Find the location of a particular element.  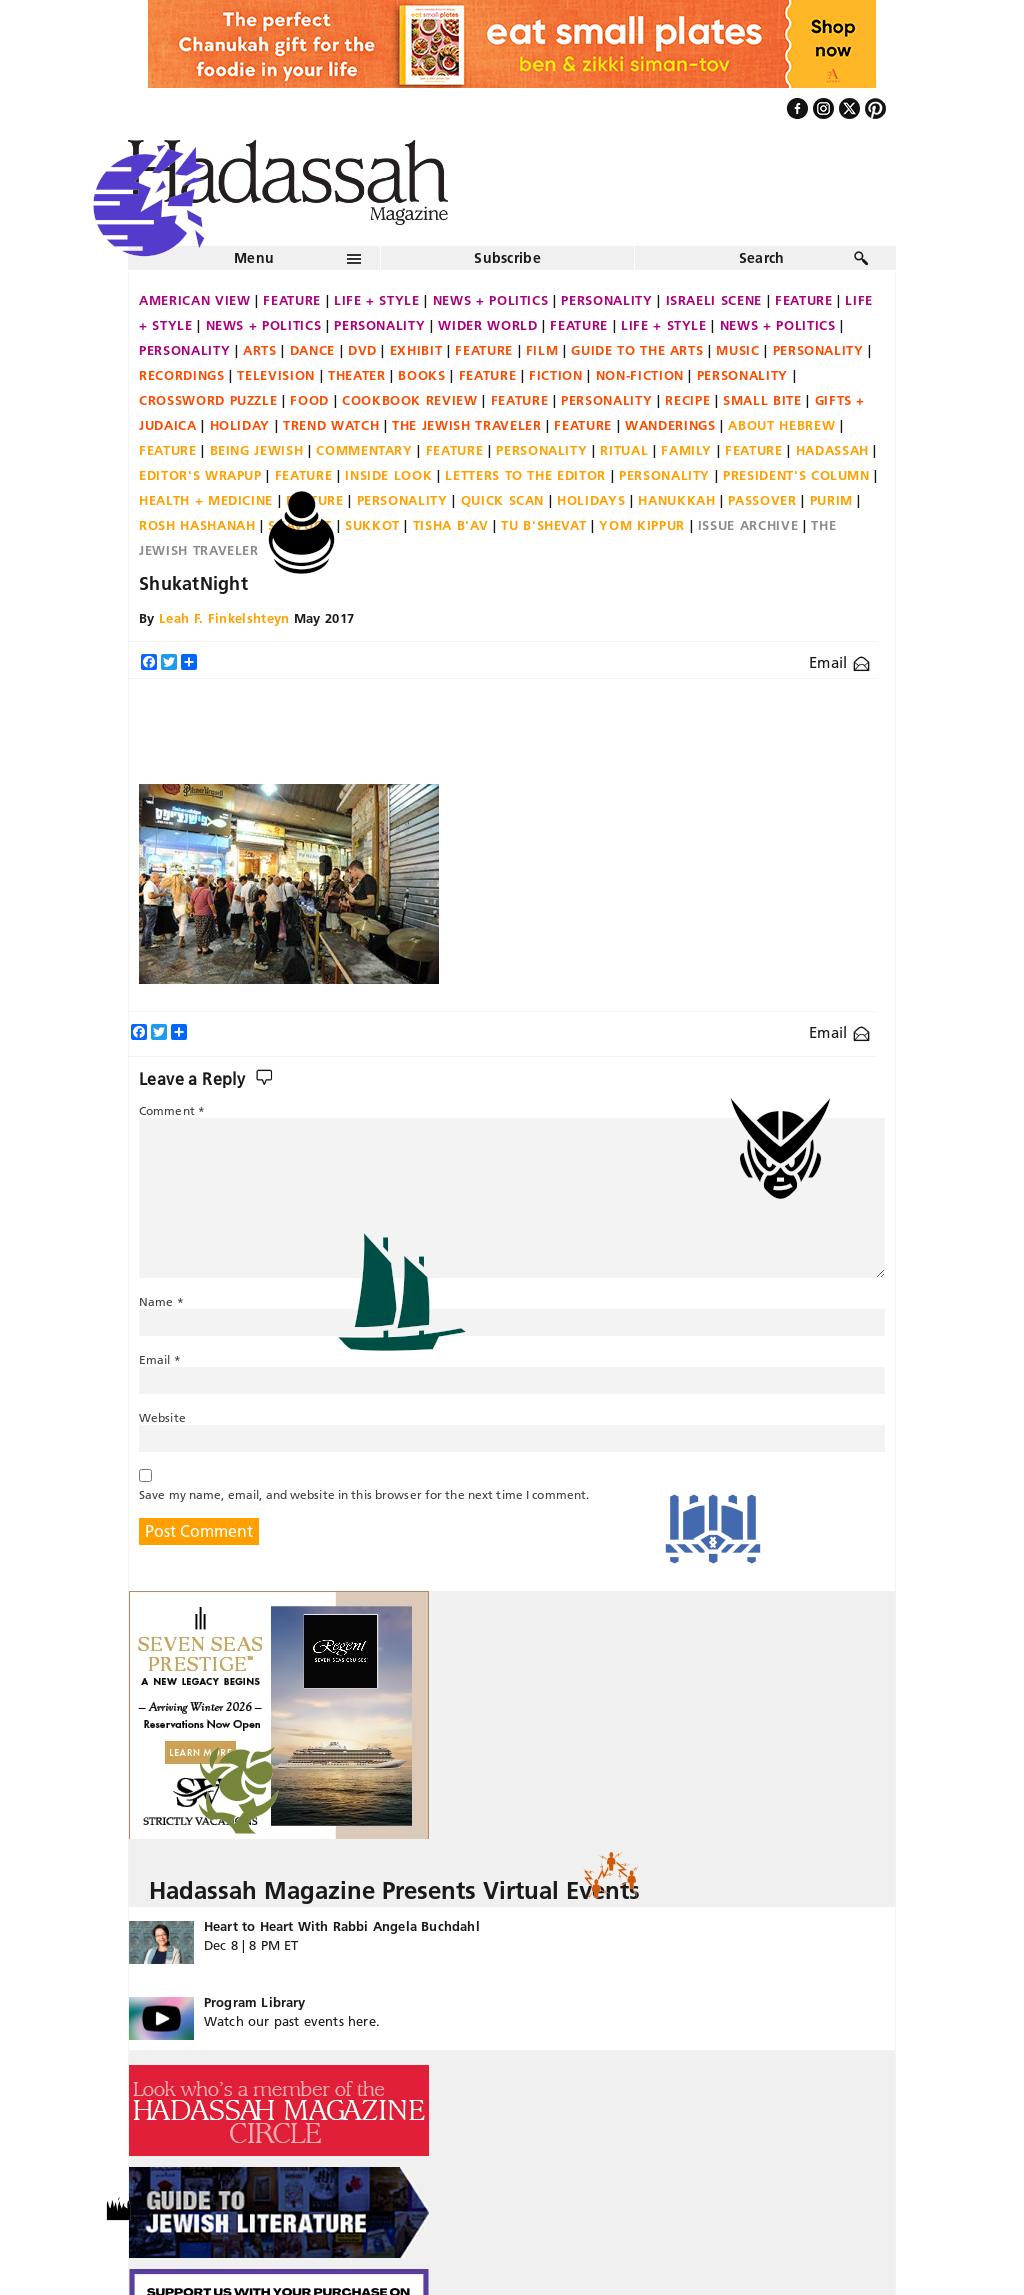

activate chain lightning ability or spell is located at coordinates (611, 1876).